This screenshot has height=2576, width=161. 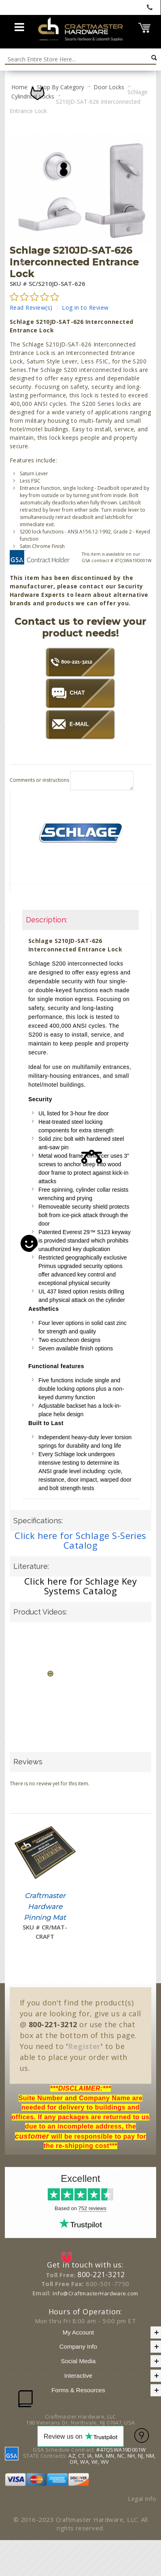 I want to click on activate magnetic snap or alignment tool, so click(x=67, y=2257).